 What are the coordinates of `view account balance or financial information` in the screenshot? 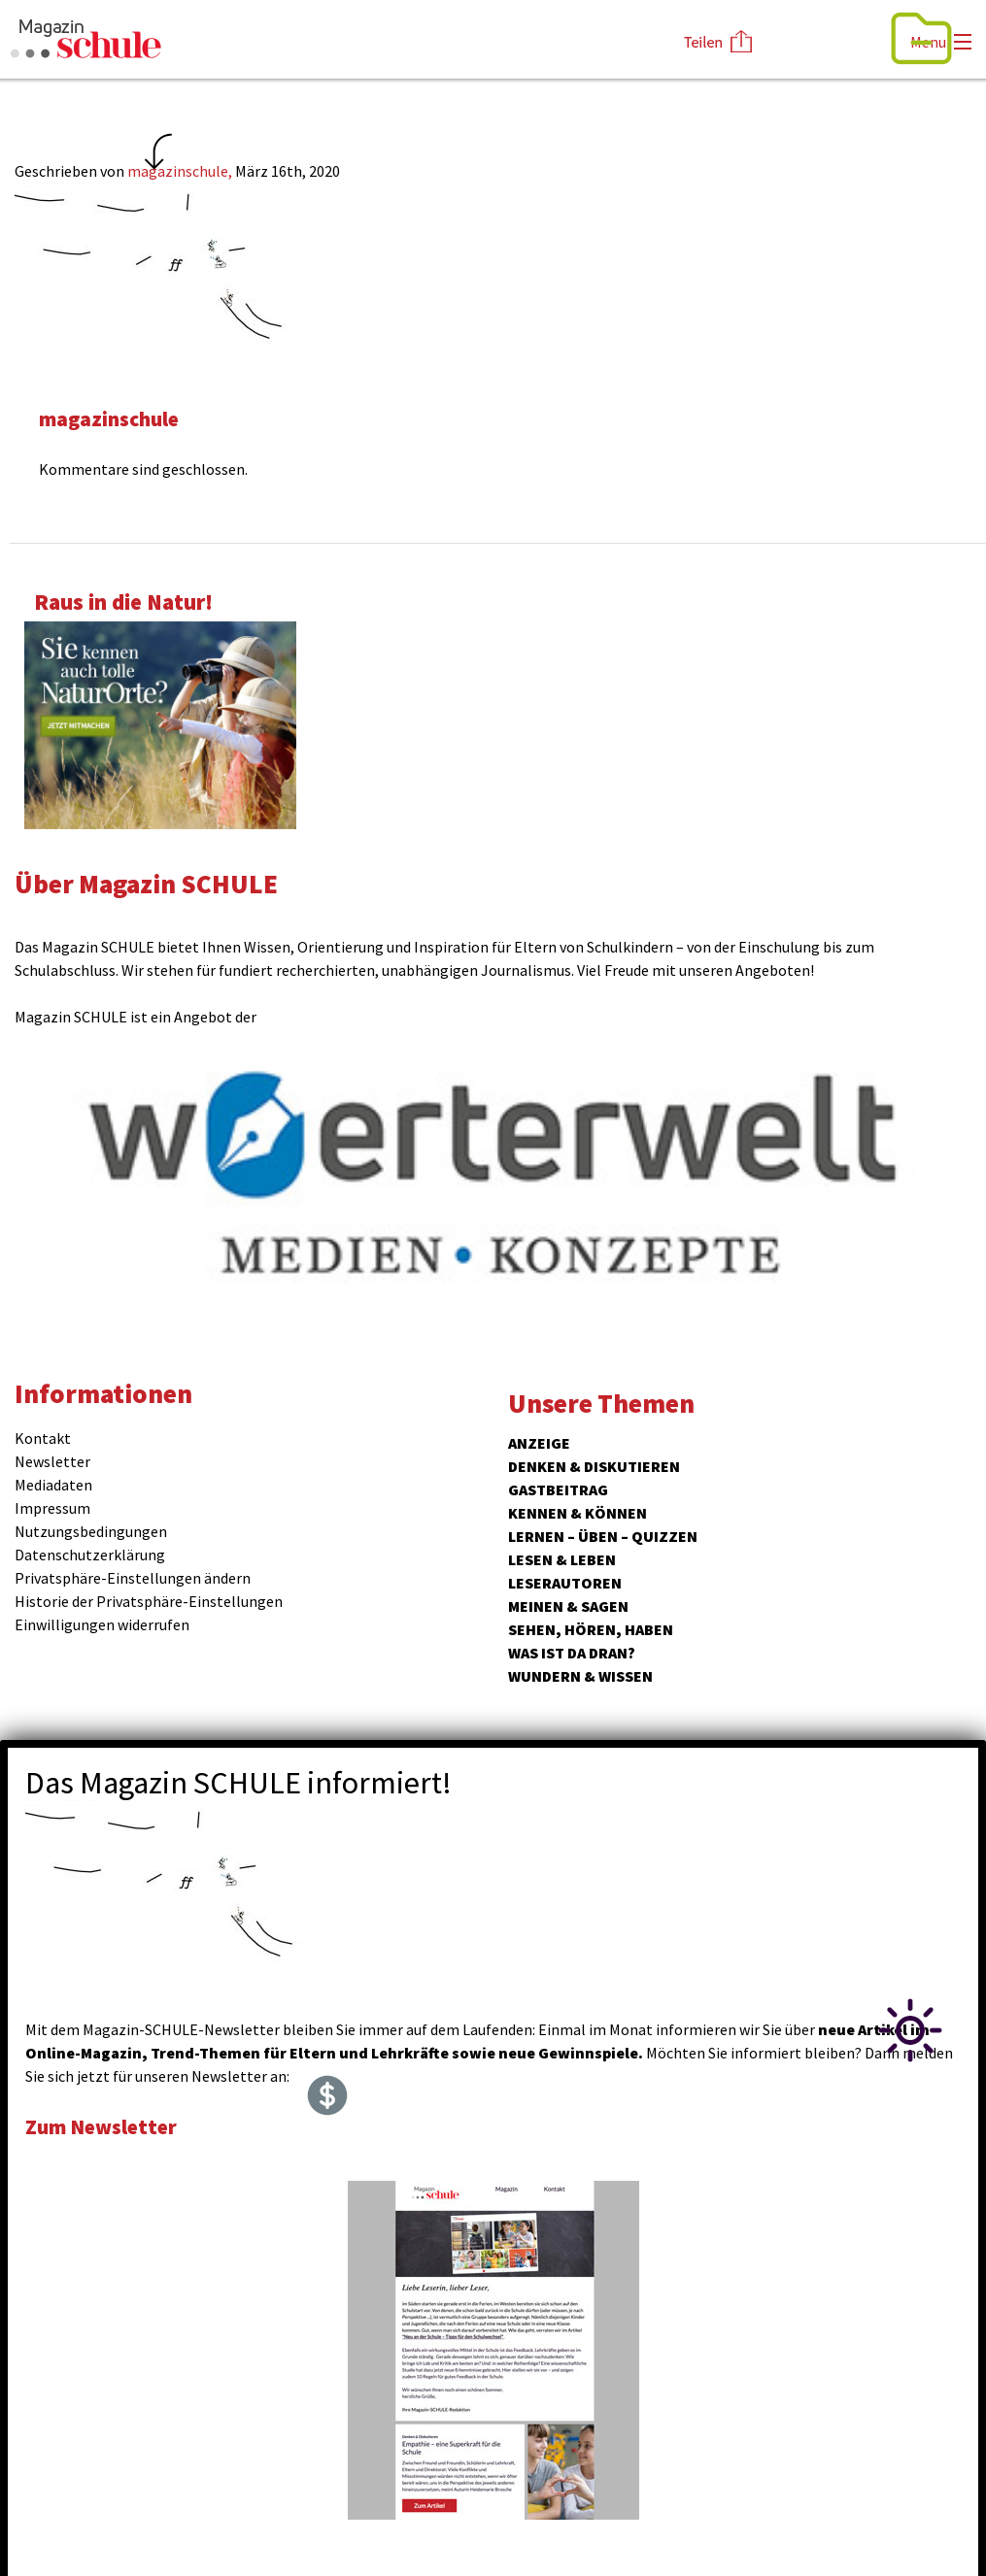 It's located at (327, 2095).